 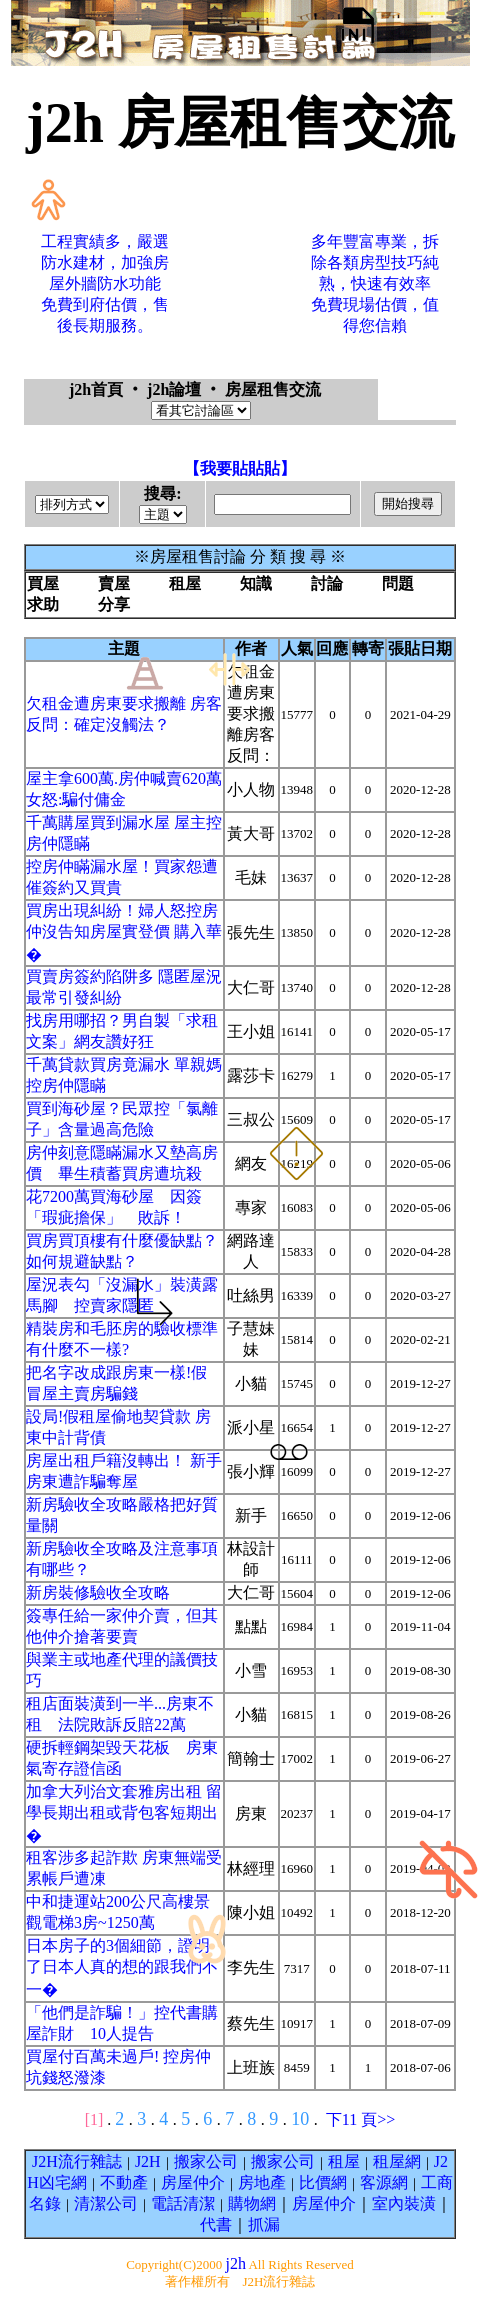 What do you see at coordinates (151, 1302) in the screenshot?
I see `move item down and to the right` at bounding box center [151, 1302].